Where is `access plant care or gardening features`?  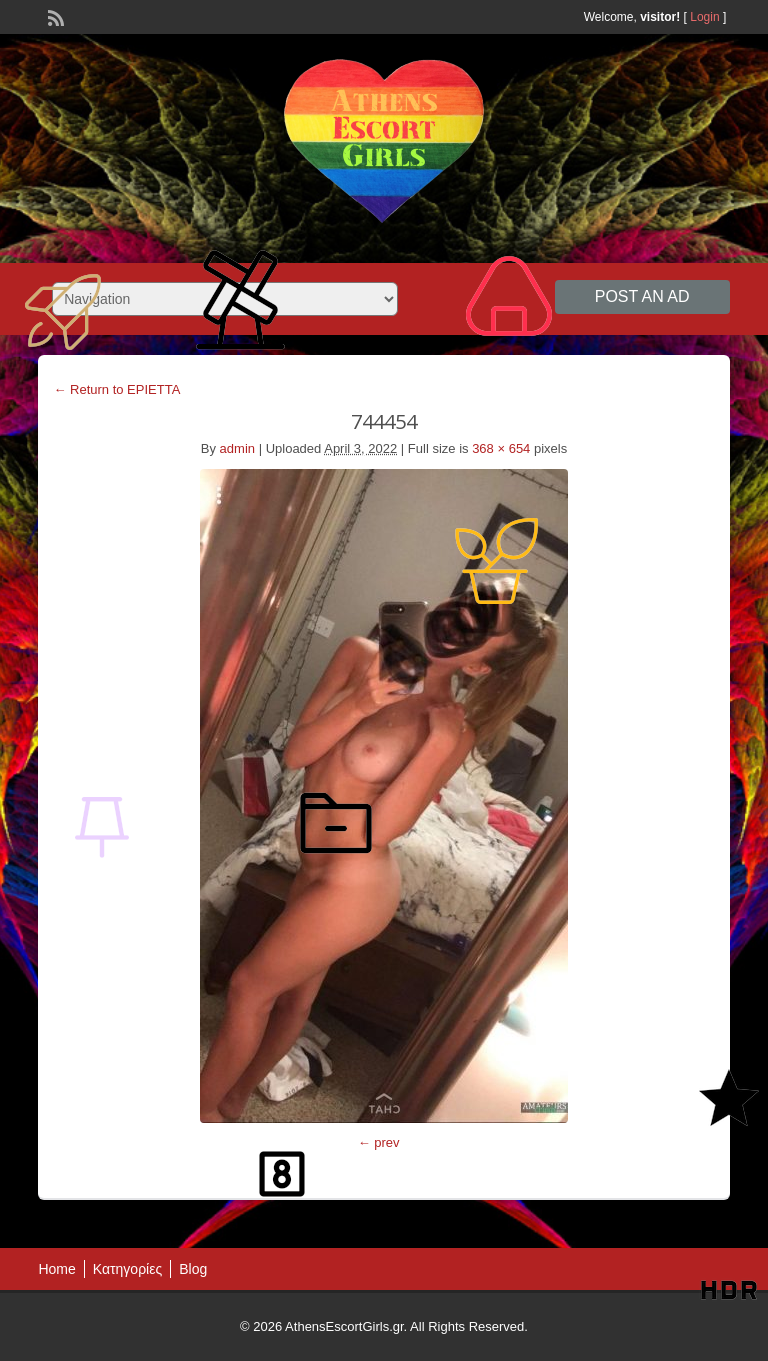
access plant care or gardening features is located at coordinates (495, 561).